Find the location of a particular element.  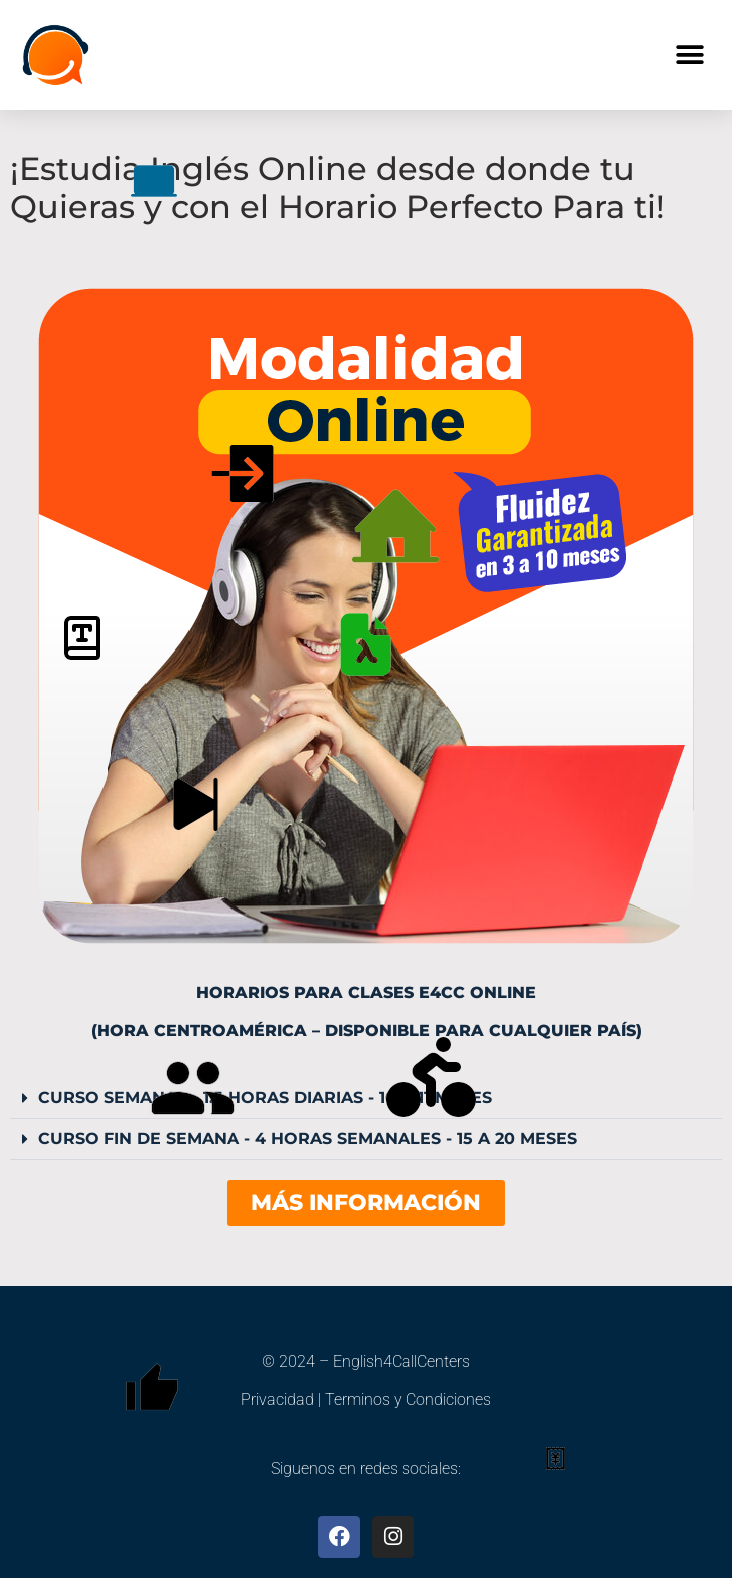

open a lambda function file is located at coordinates (365, 644).